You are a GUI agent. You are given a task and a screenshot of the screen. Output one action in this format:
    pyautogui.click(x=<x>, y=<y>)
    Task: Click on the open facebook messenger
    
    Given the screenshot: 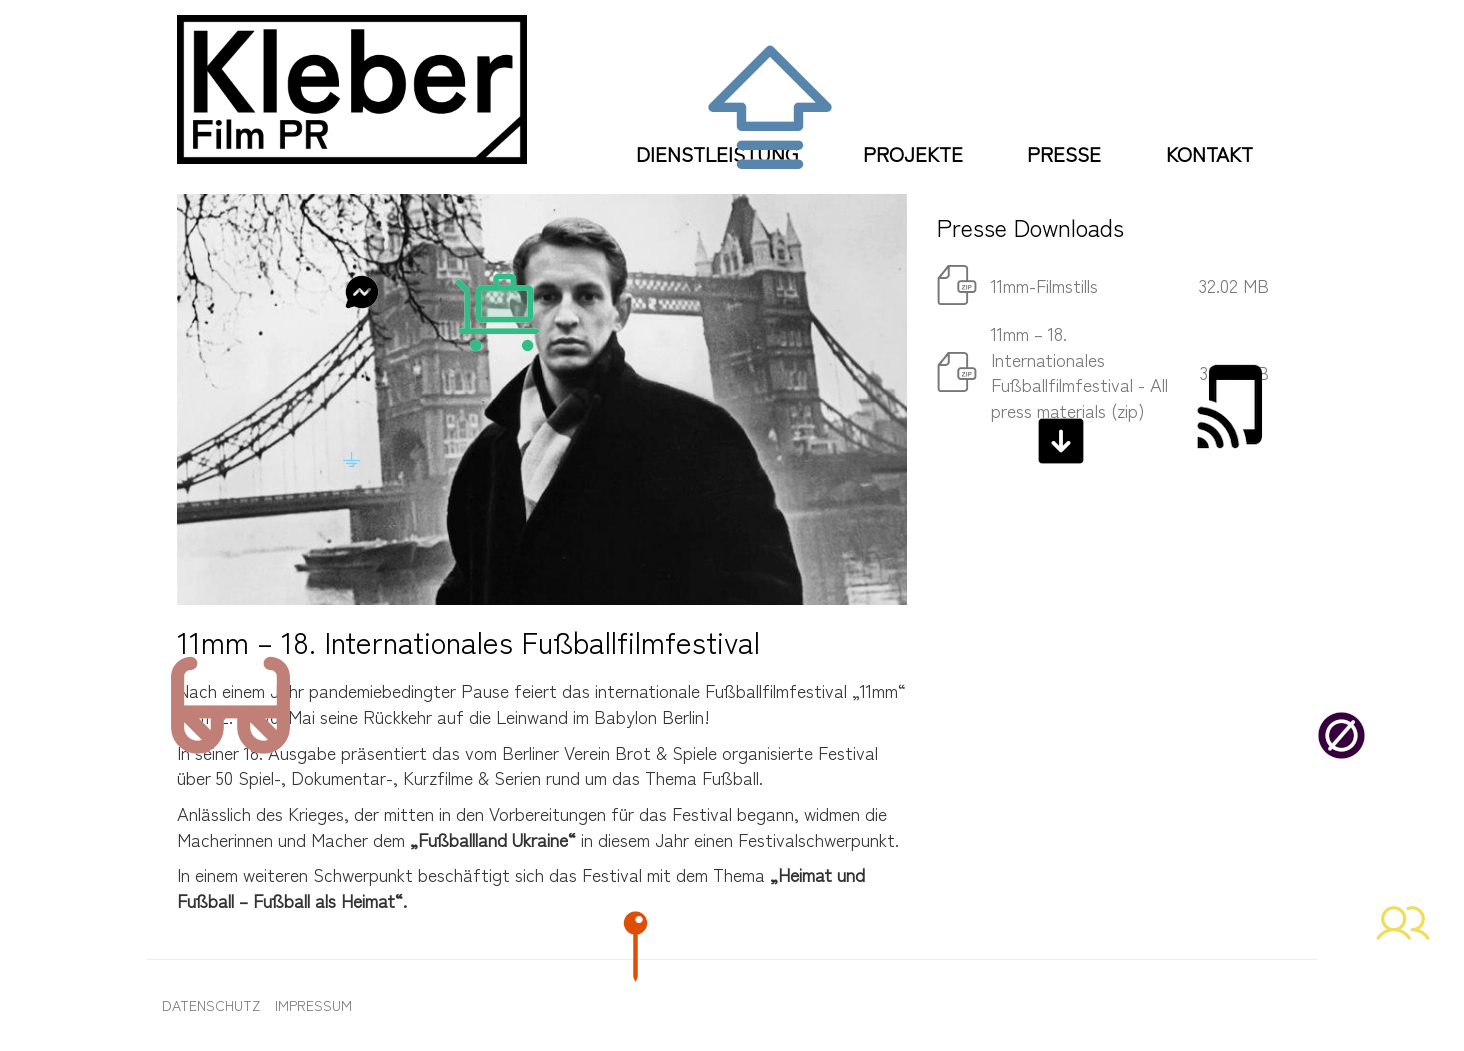 What is the action you would take?
    pyautogui.click(x=362, y=292)
    